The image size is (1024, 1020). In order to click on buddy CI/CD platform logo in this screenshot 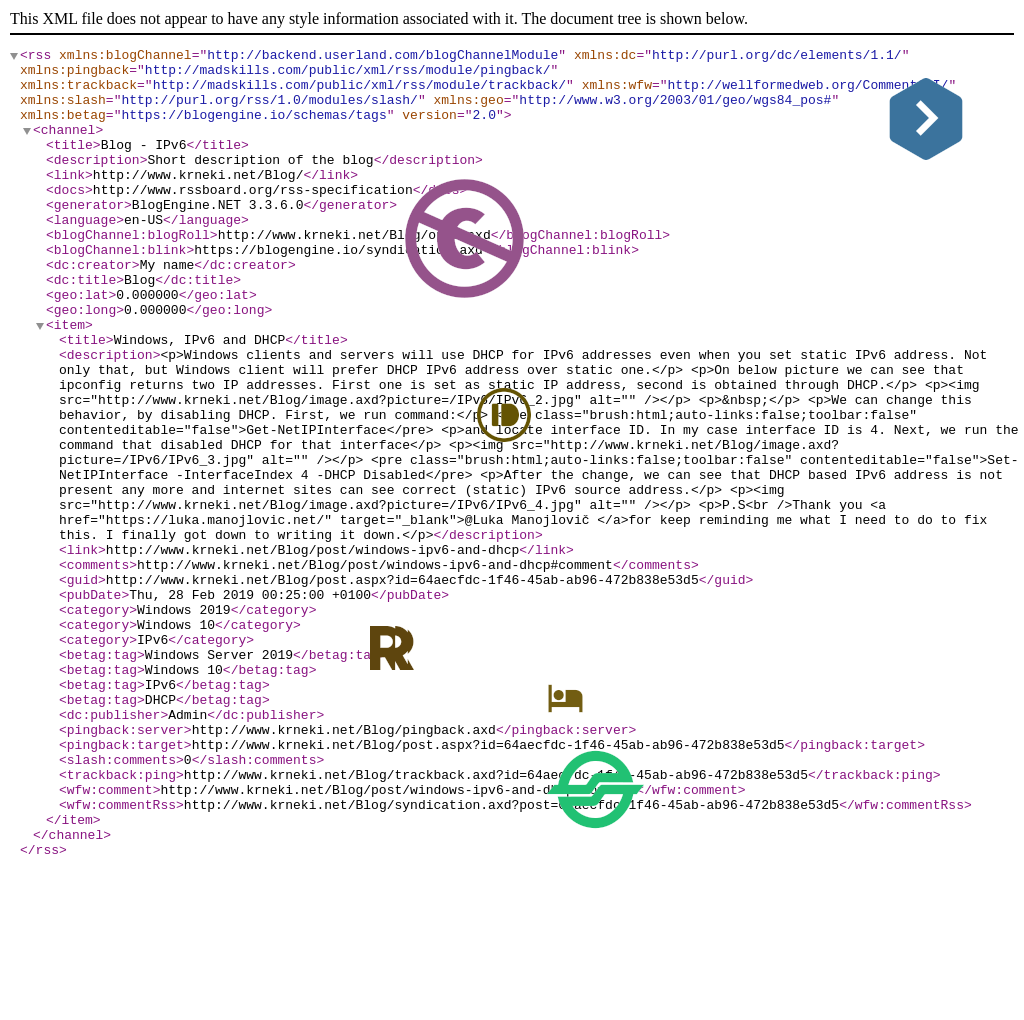, I will do `click(926, 119)`.